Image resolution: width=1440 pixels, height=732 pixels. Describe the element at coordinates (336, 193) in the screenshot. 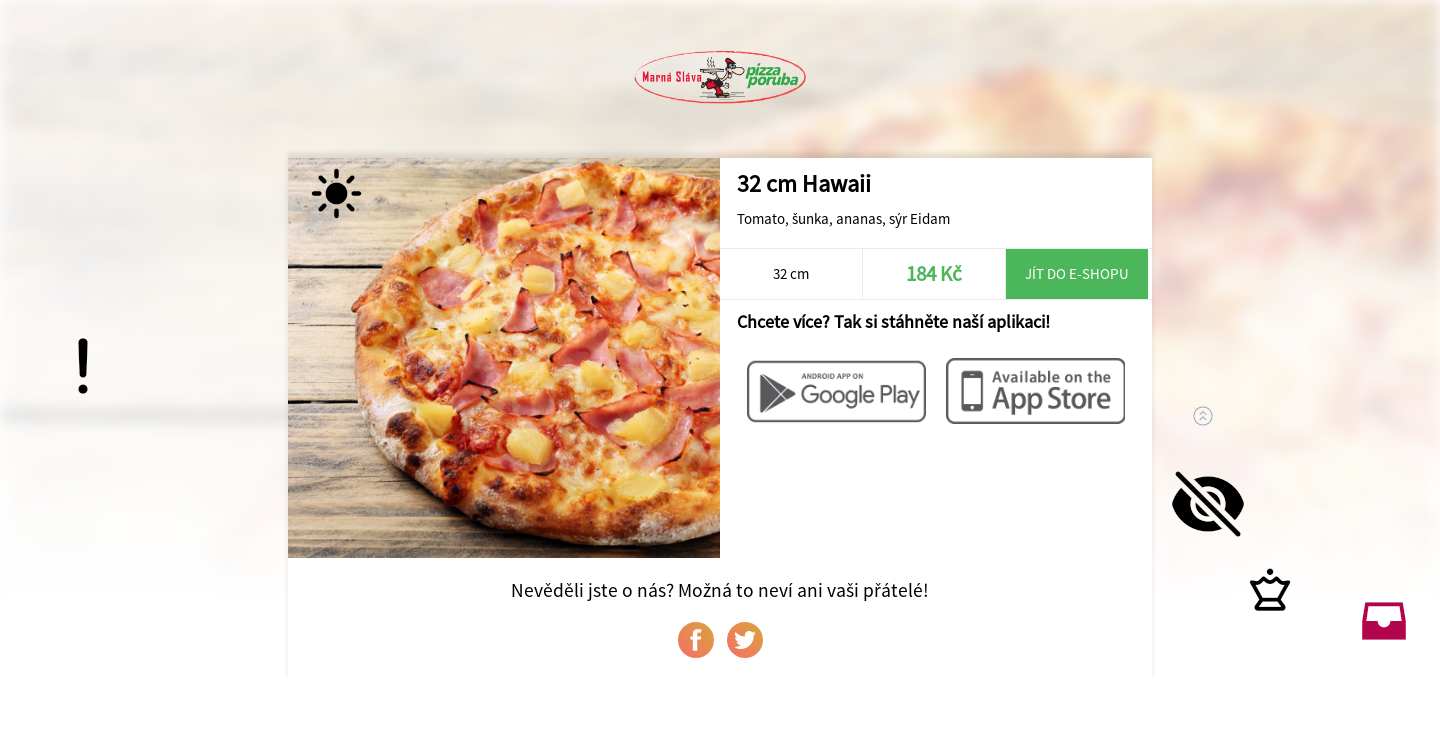

I see `switch to light mode` at that location.